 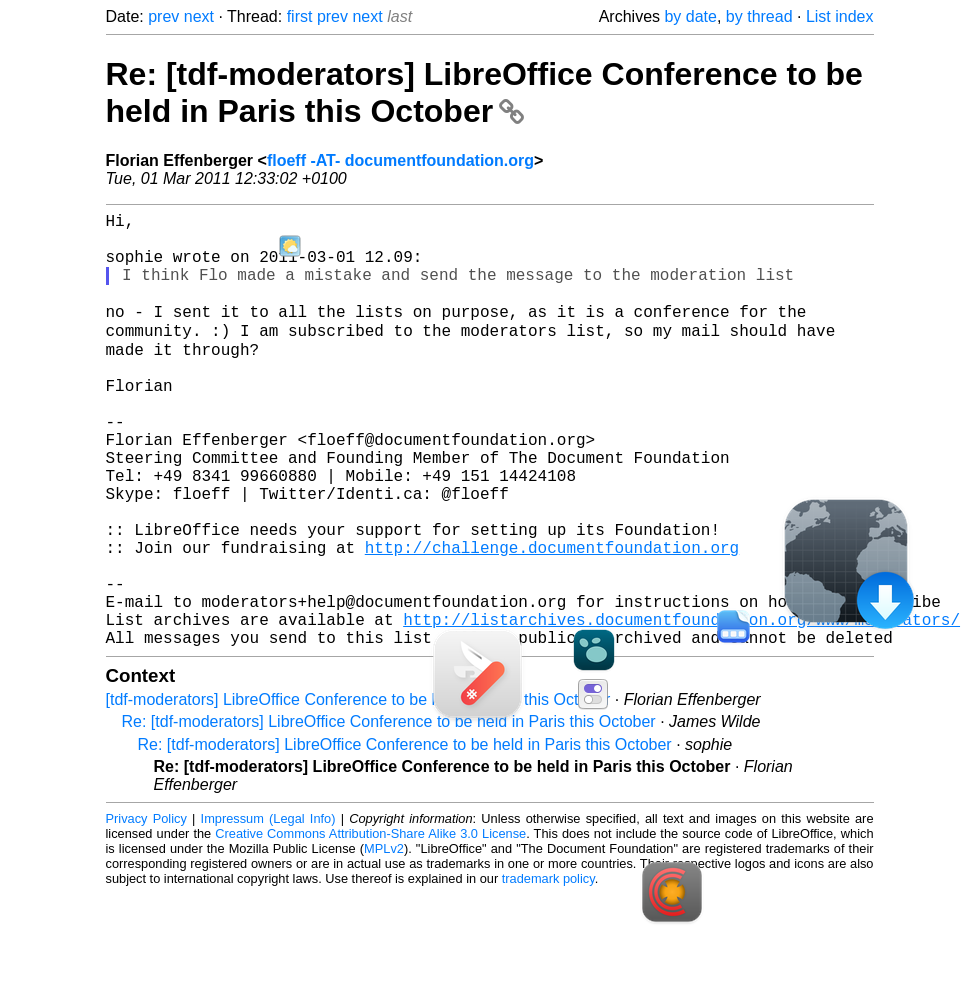 What do you see at coordinates (593, 694) in the screenshot?
I see `open system tweaks or customization settings` at bounding box center [593, 694].